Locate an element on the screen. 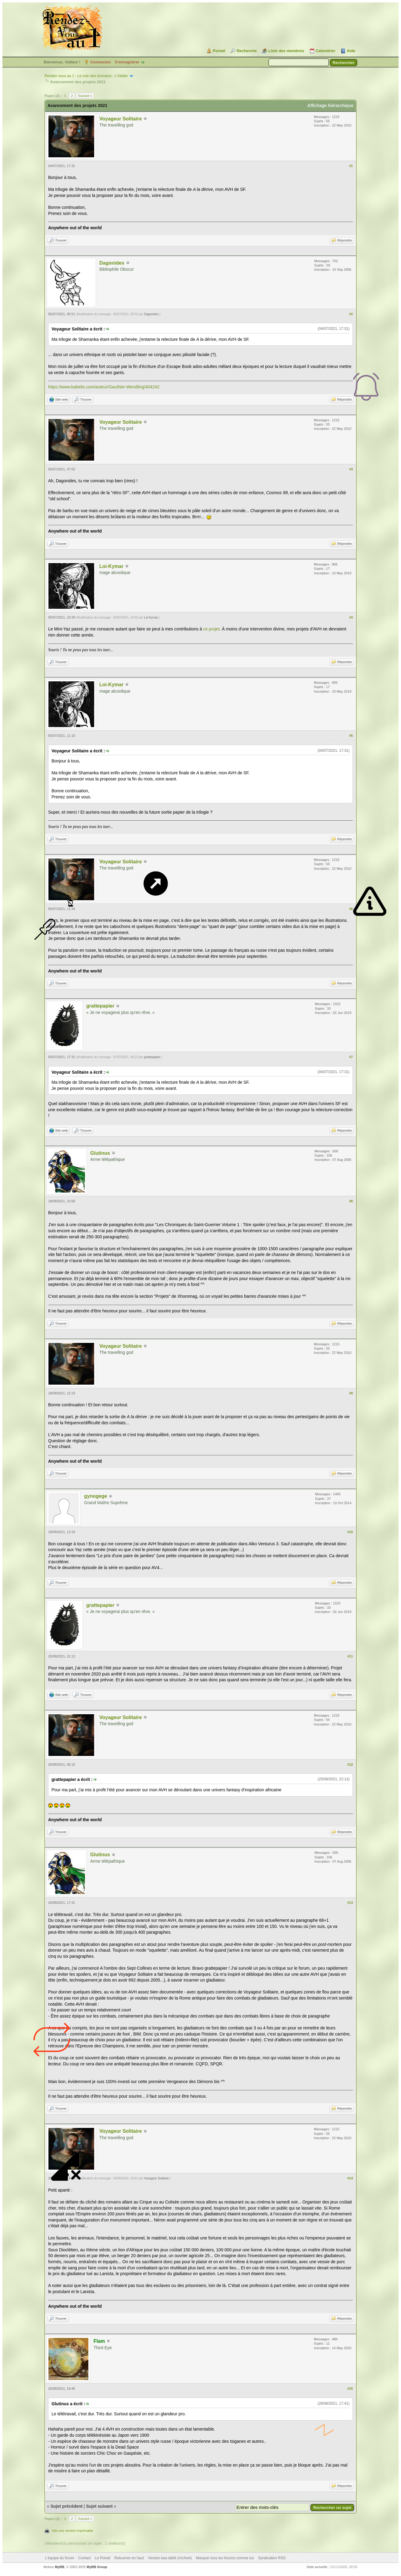 This screenshot has width=401, height=2576. no cellular signal available is located at coordinates (68, 2168).